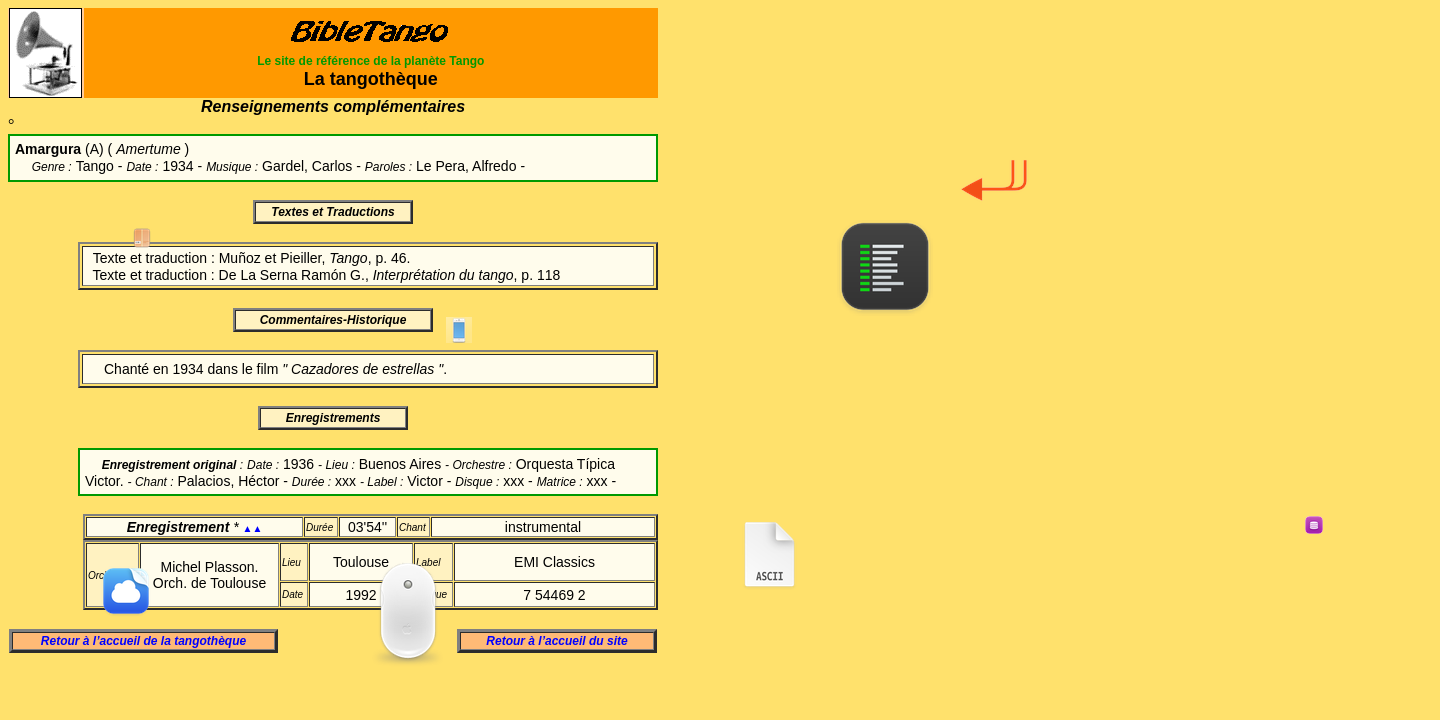 The width and height of the screenshot is (1440, 720). I want to click on reply to all recipients of an email, so click(993, 180).